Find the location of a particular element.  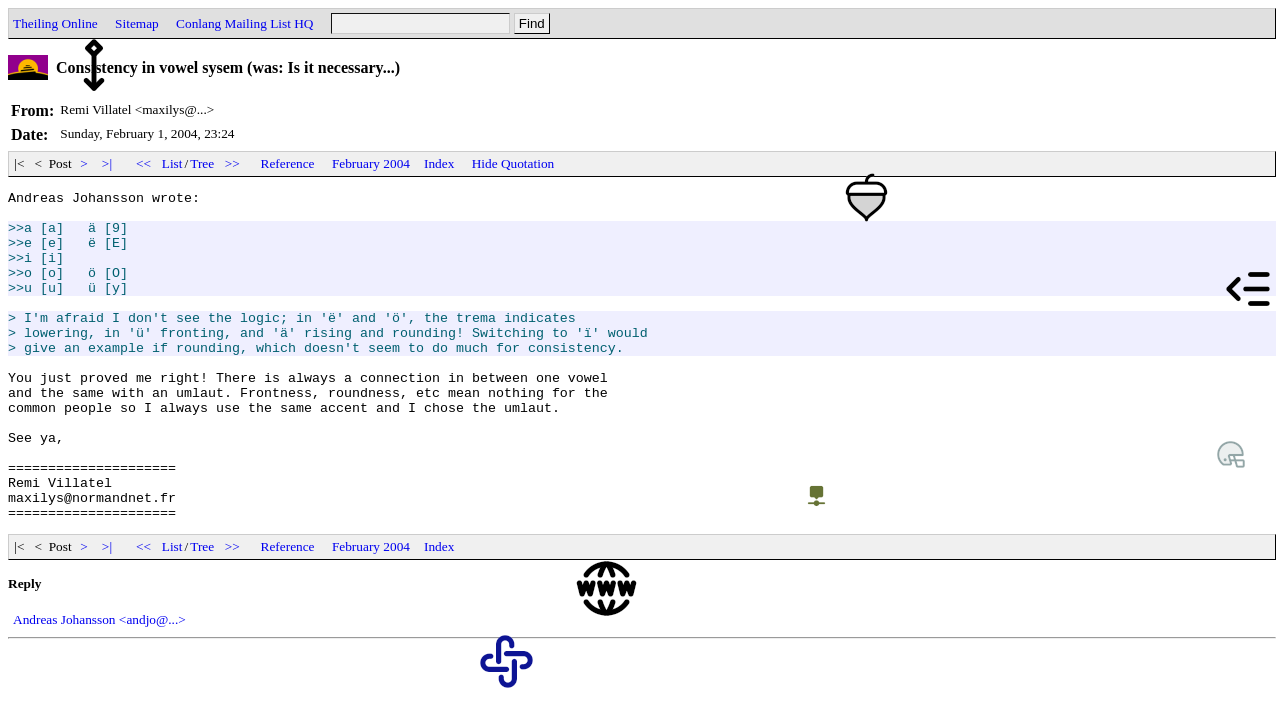

move item down in a list or sequence is located at coordinates (94, 65).